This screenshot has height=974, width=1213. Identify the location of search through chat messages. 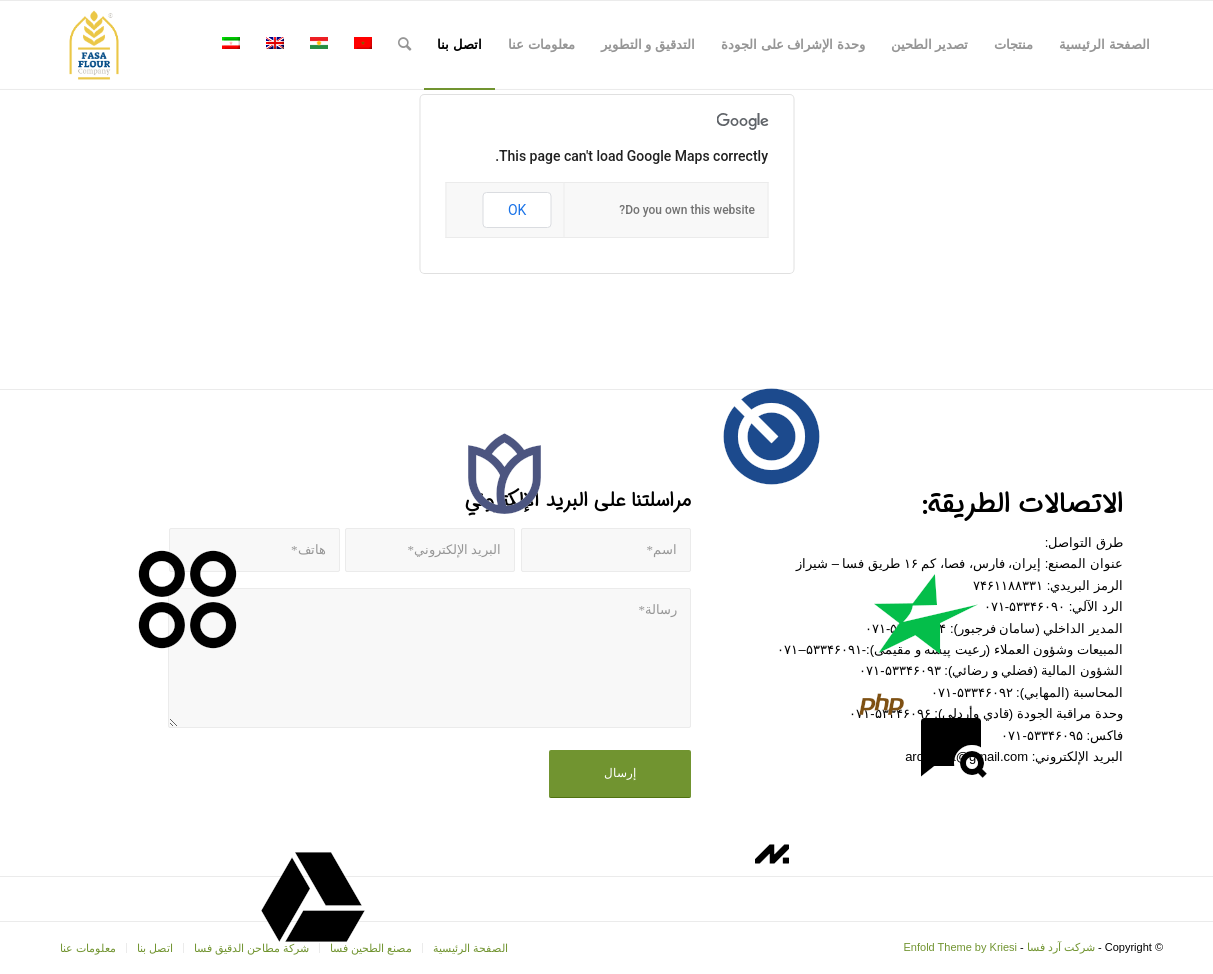
(951, 745).